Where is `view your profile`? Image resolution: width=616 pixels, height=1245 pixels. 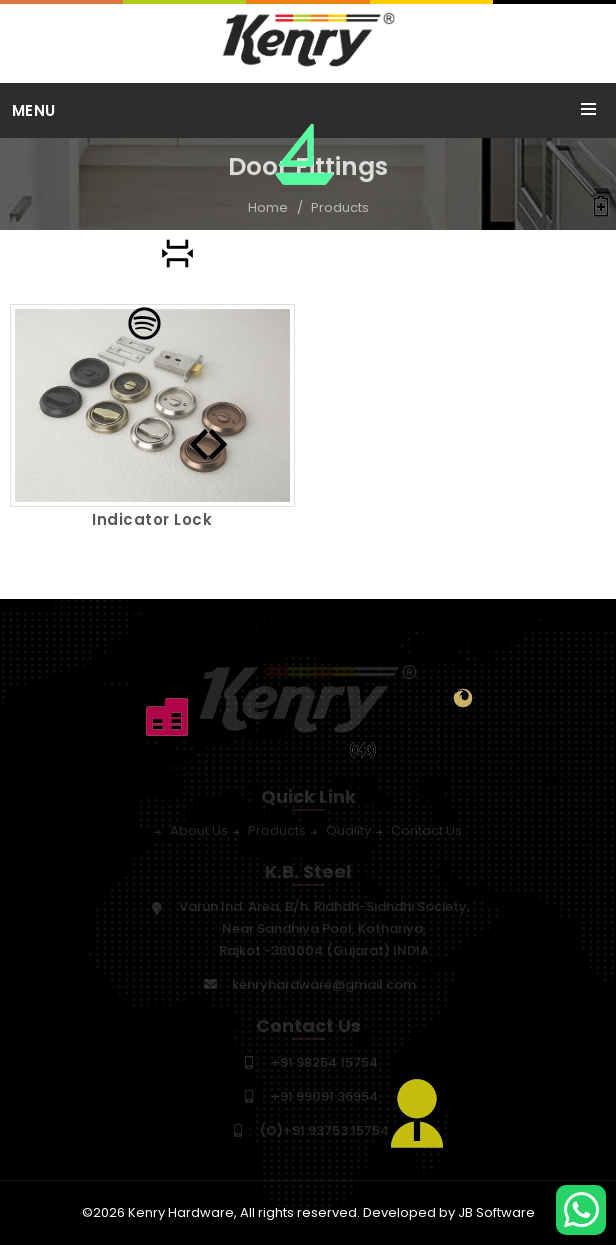
view your profile is located at coordinates (417, 1115).